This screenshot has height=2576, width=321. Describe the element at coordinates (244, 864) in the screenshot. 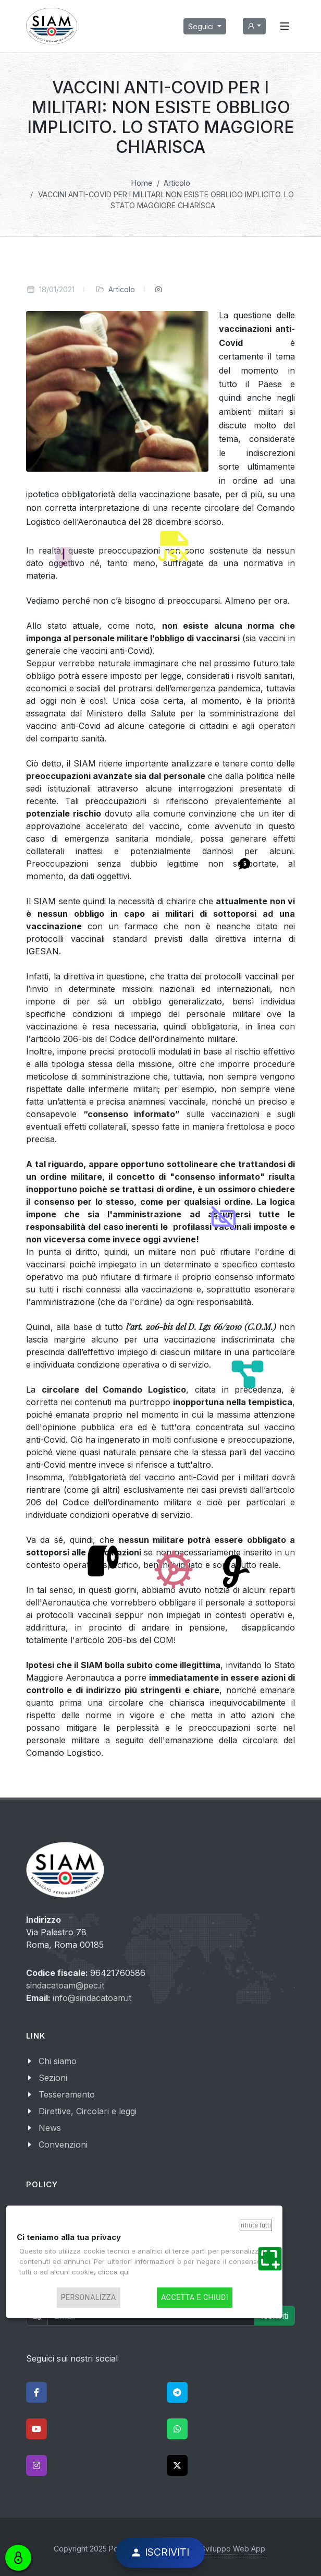

I see `view payment or billing messages` at that location.